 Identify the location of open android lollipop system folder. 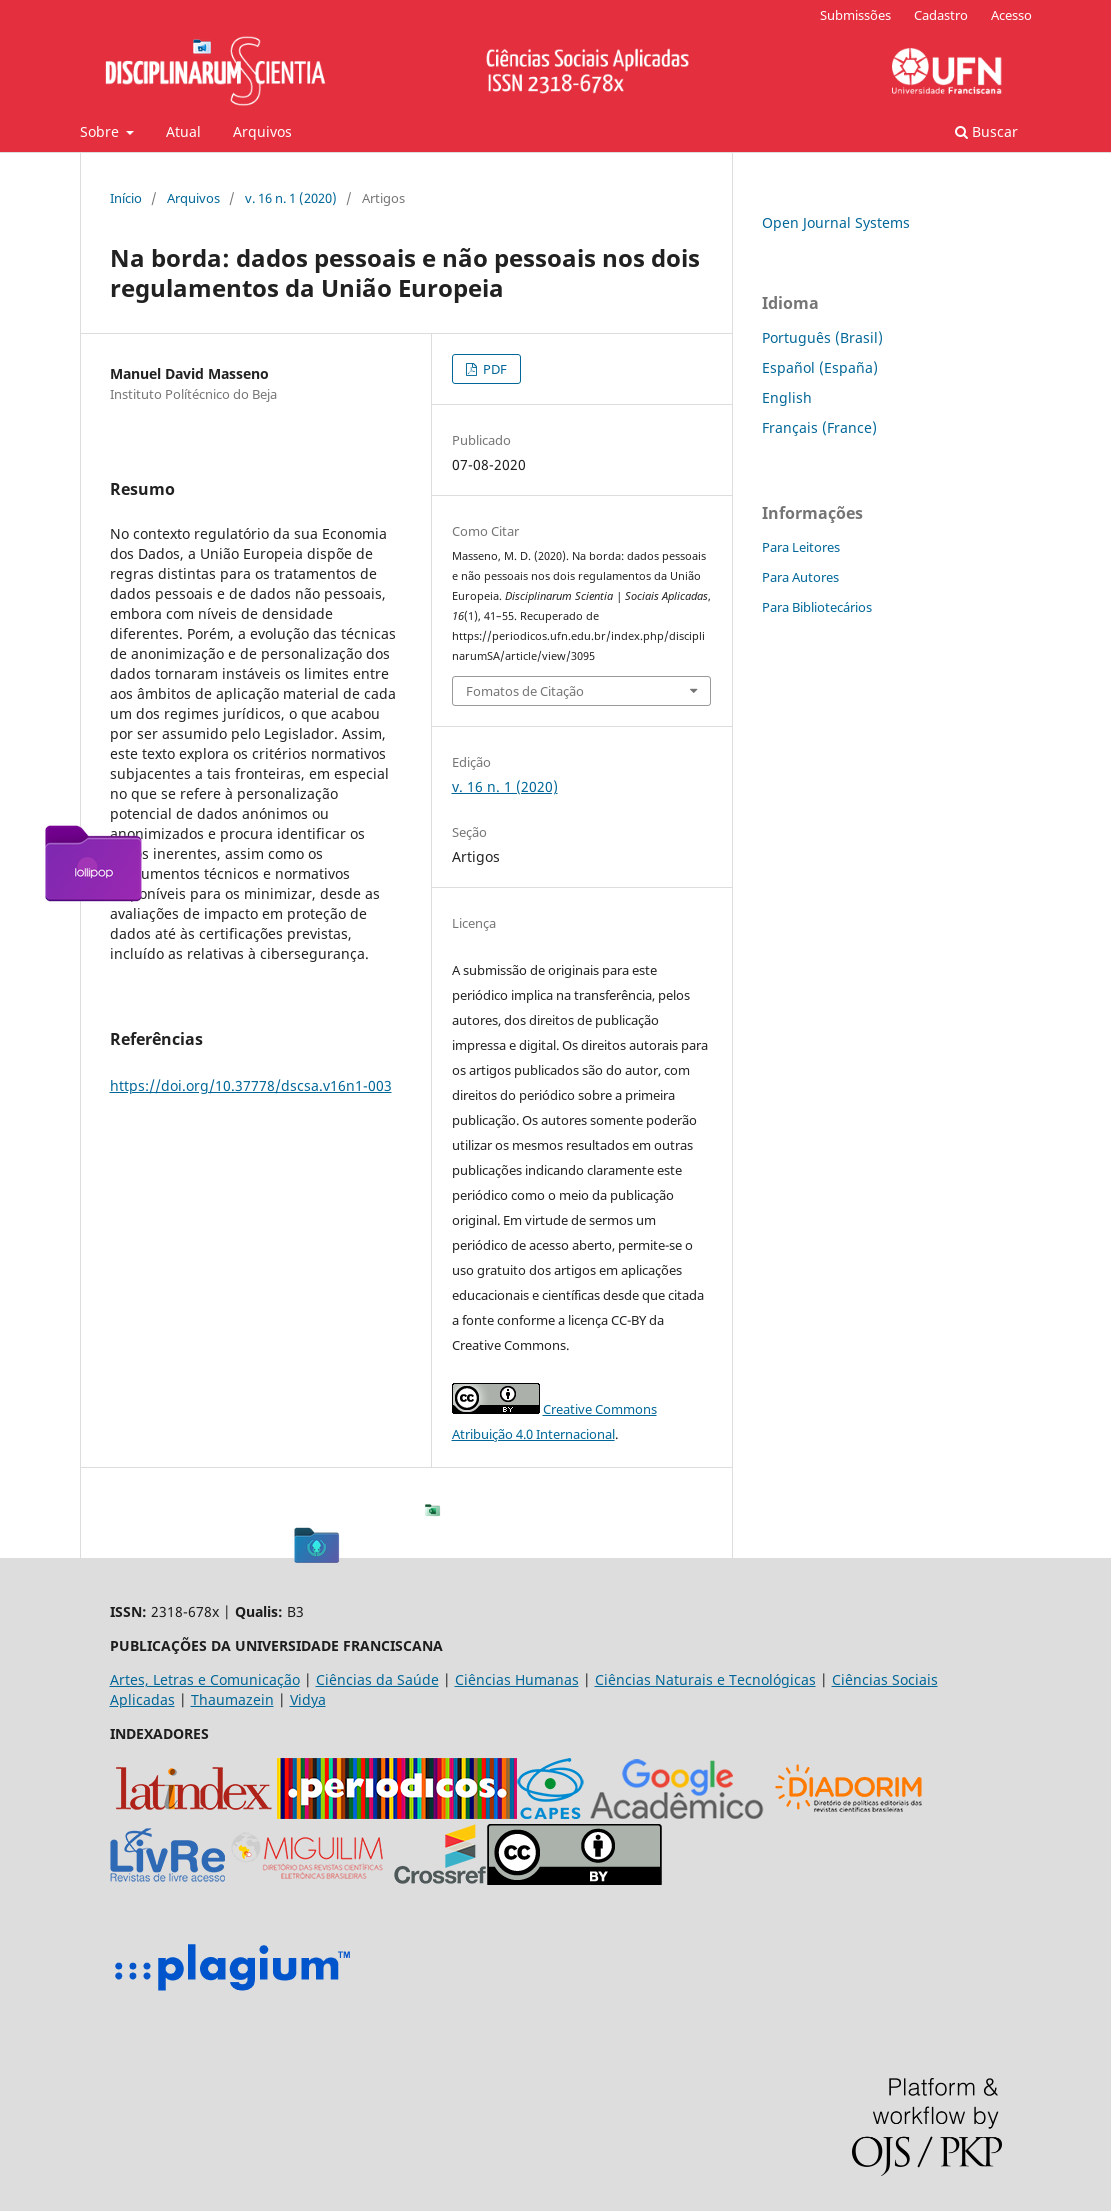
(93, 866).